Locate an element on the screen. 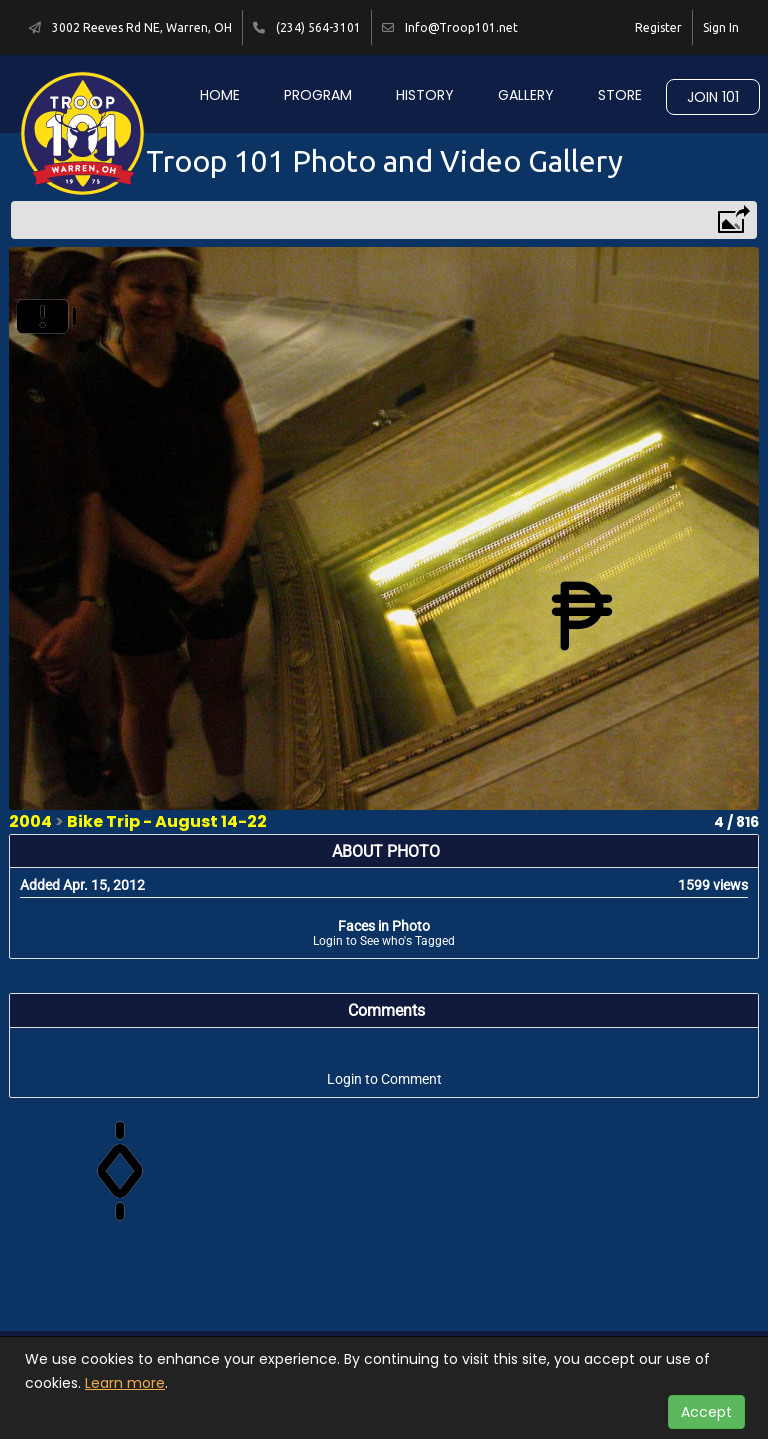 The height and width of the screenshot is (1439, 768). indicates price or payment in philippine pesos is located at coordinates (582, 616).